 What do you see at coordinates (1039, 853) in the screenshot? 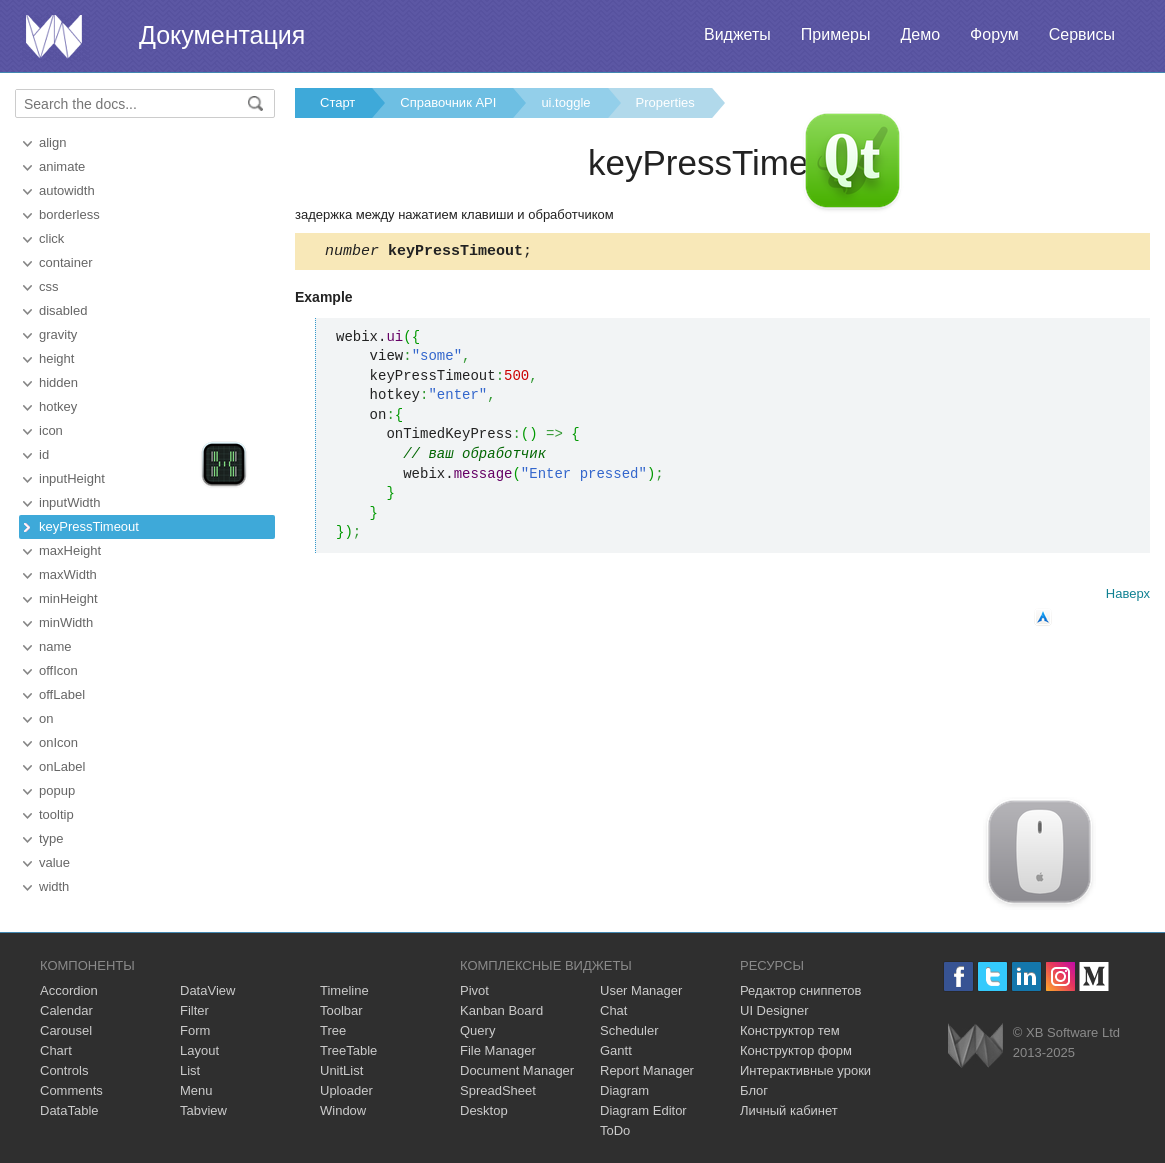
I see `open mouse settings and preferences` at bounding box center [1039, 853].